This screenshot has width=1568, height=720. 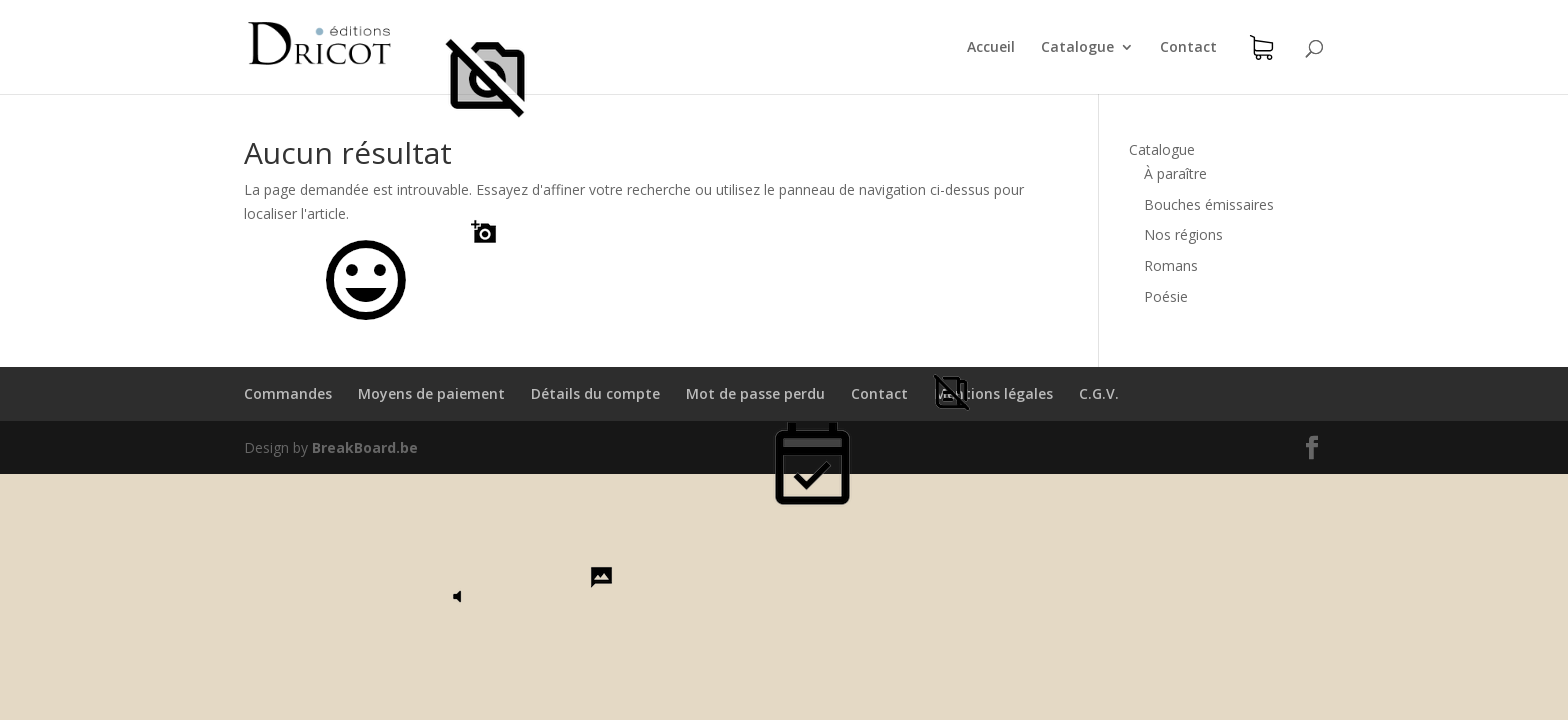 I want to click on add a new photo, so click(x=484, y=232).